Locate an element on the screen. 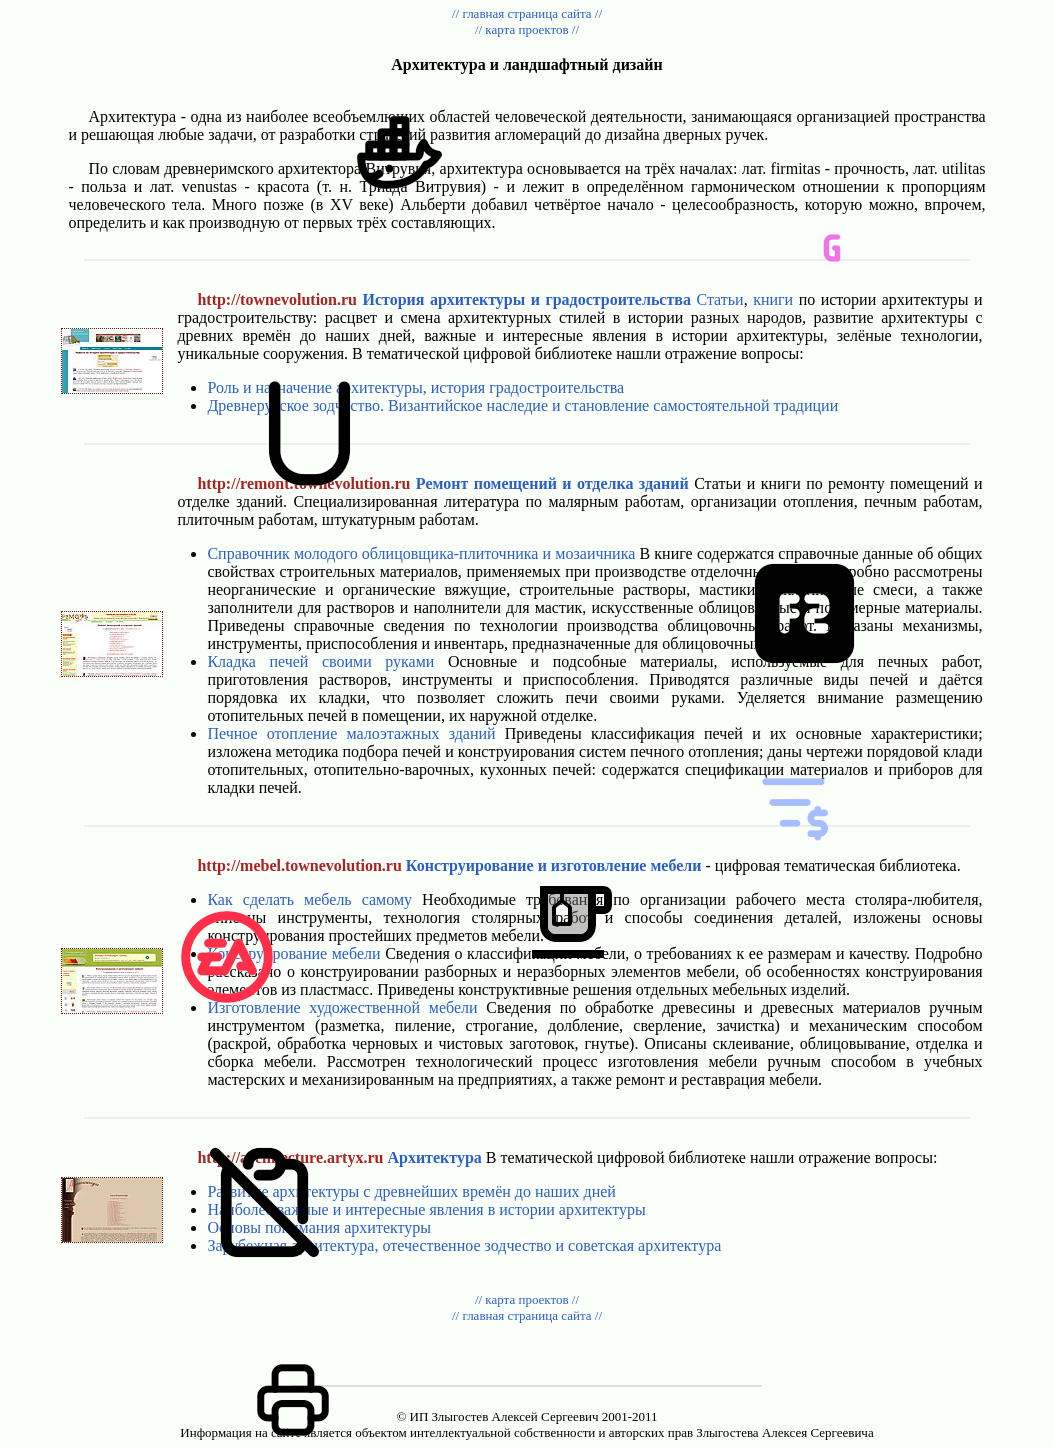  docker container management is located at coordinates (397, 152).